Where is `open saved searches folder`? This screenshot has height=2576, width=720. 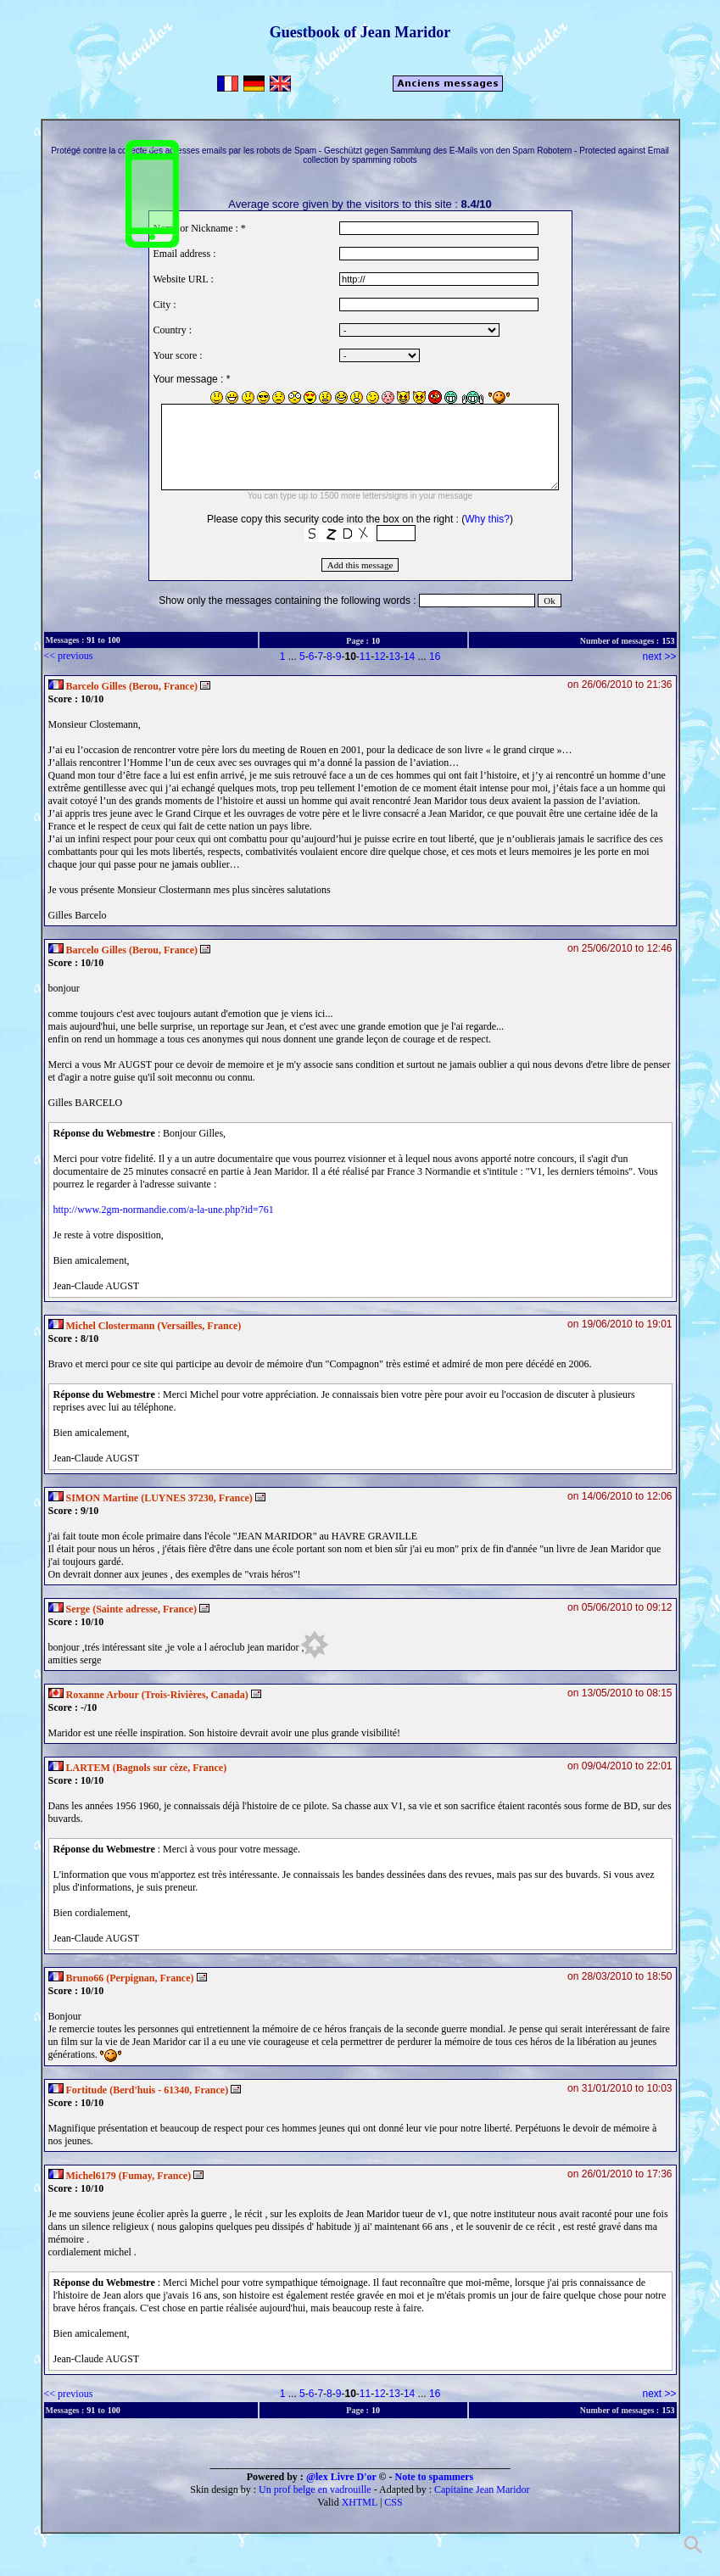 open saved searches folder is located at coordinates (693, 2545).